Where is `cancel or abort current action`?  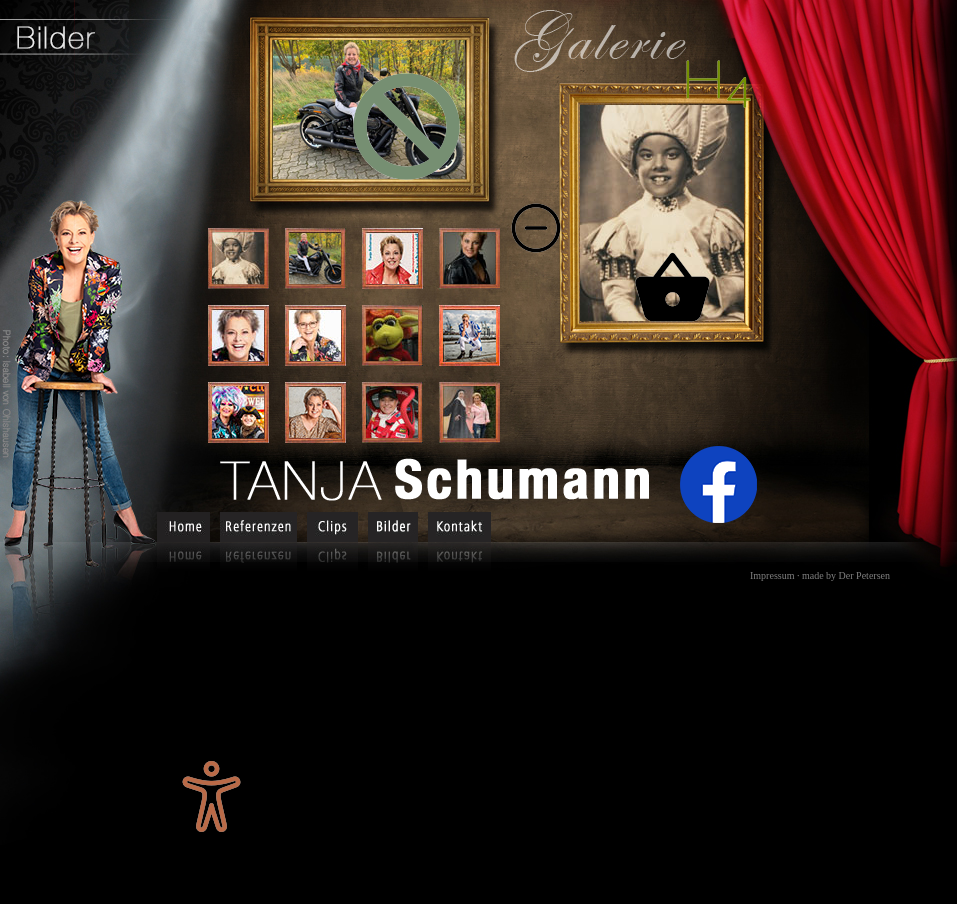 cancel or abort current action is located at coordinates (406, 126).